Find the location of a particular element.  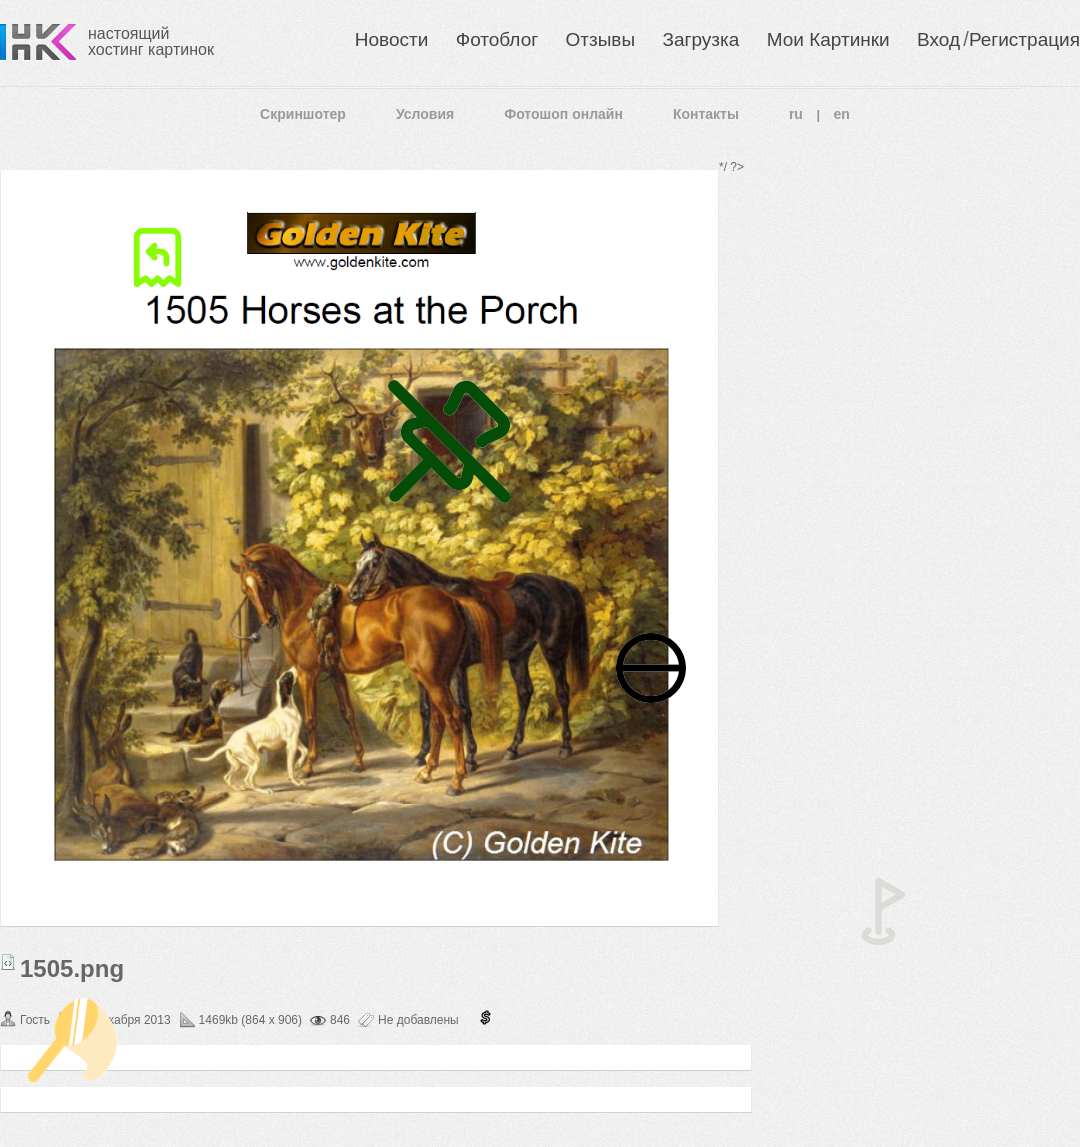

view golf course or club information is located at coordinates (878, 911).